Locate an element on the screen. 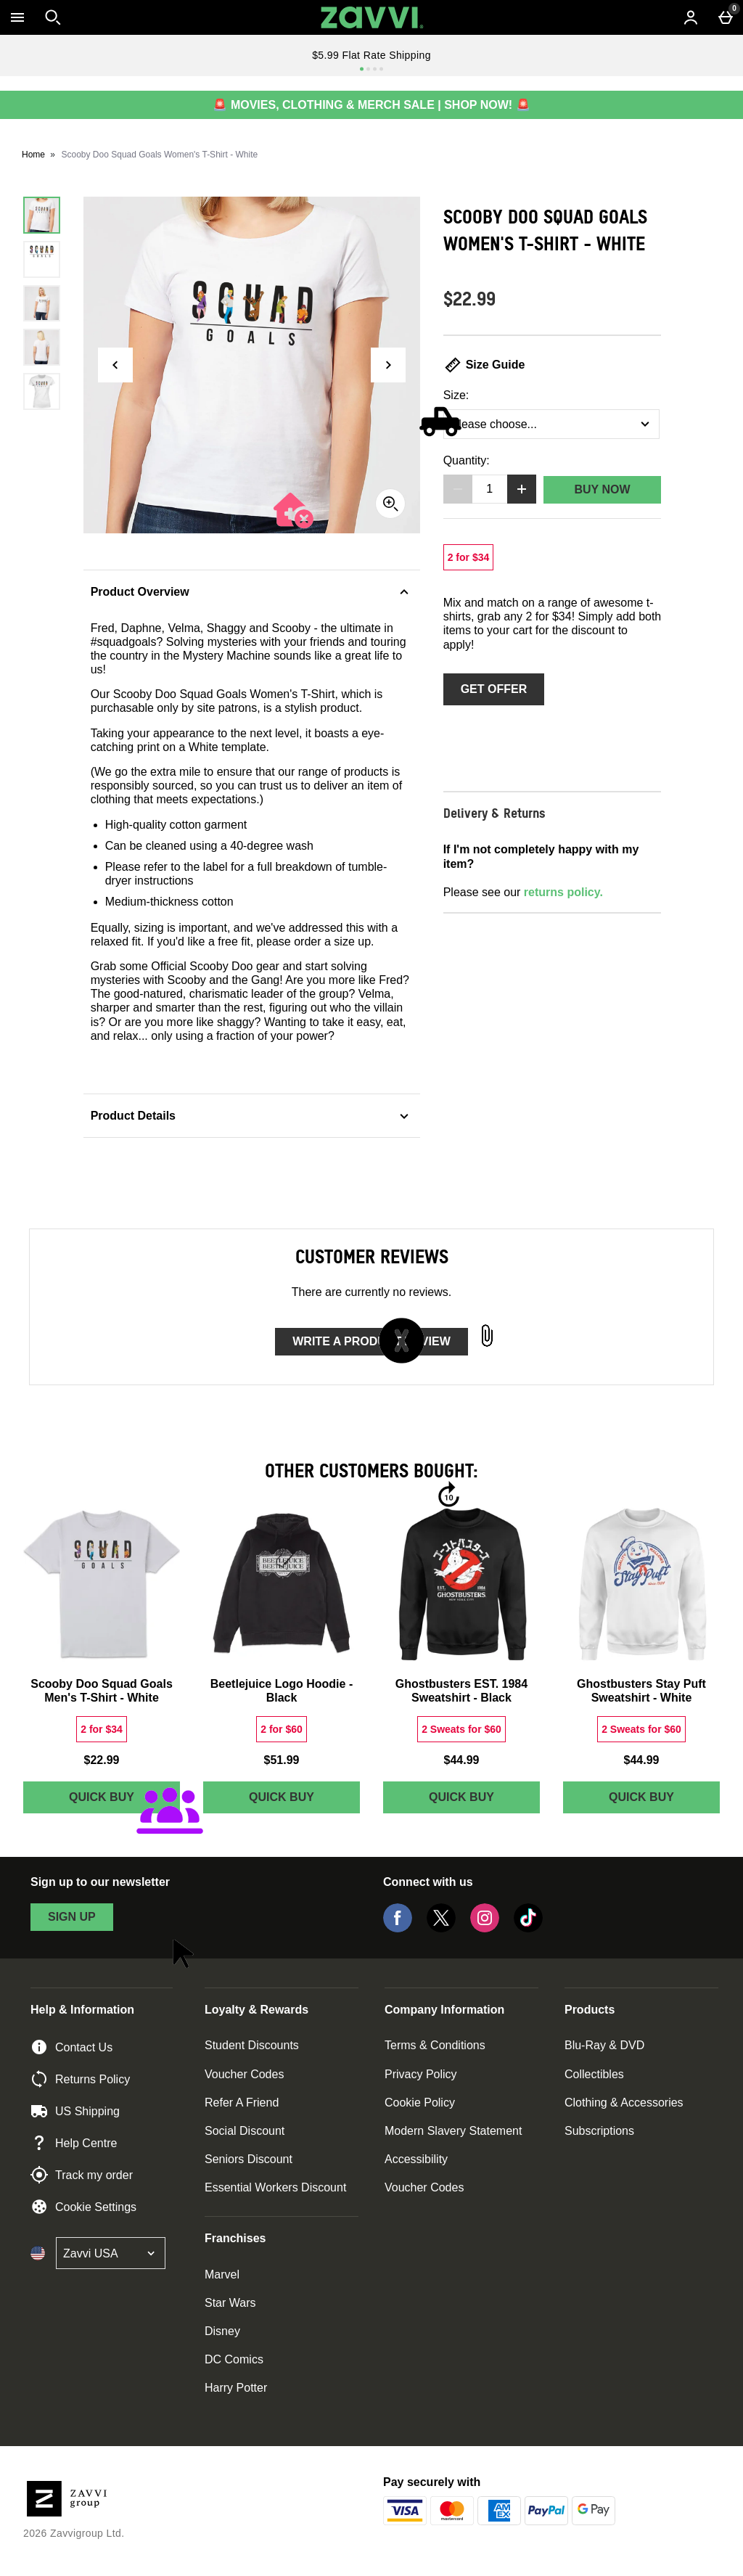 The height and width of the screenshot is (2576, 743). cursor or pointer indicator is located at coordinates (181, 1953).